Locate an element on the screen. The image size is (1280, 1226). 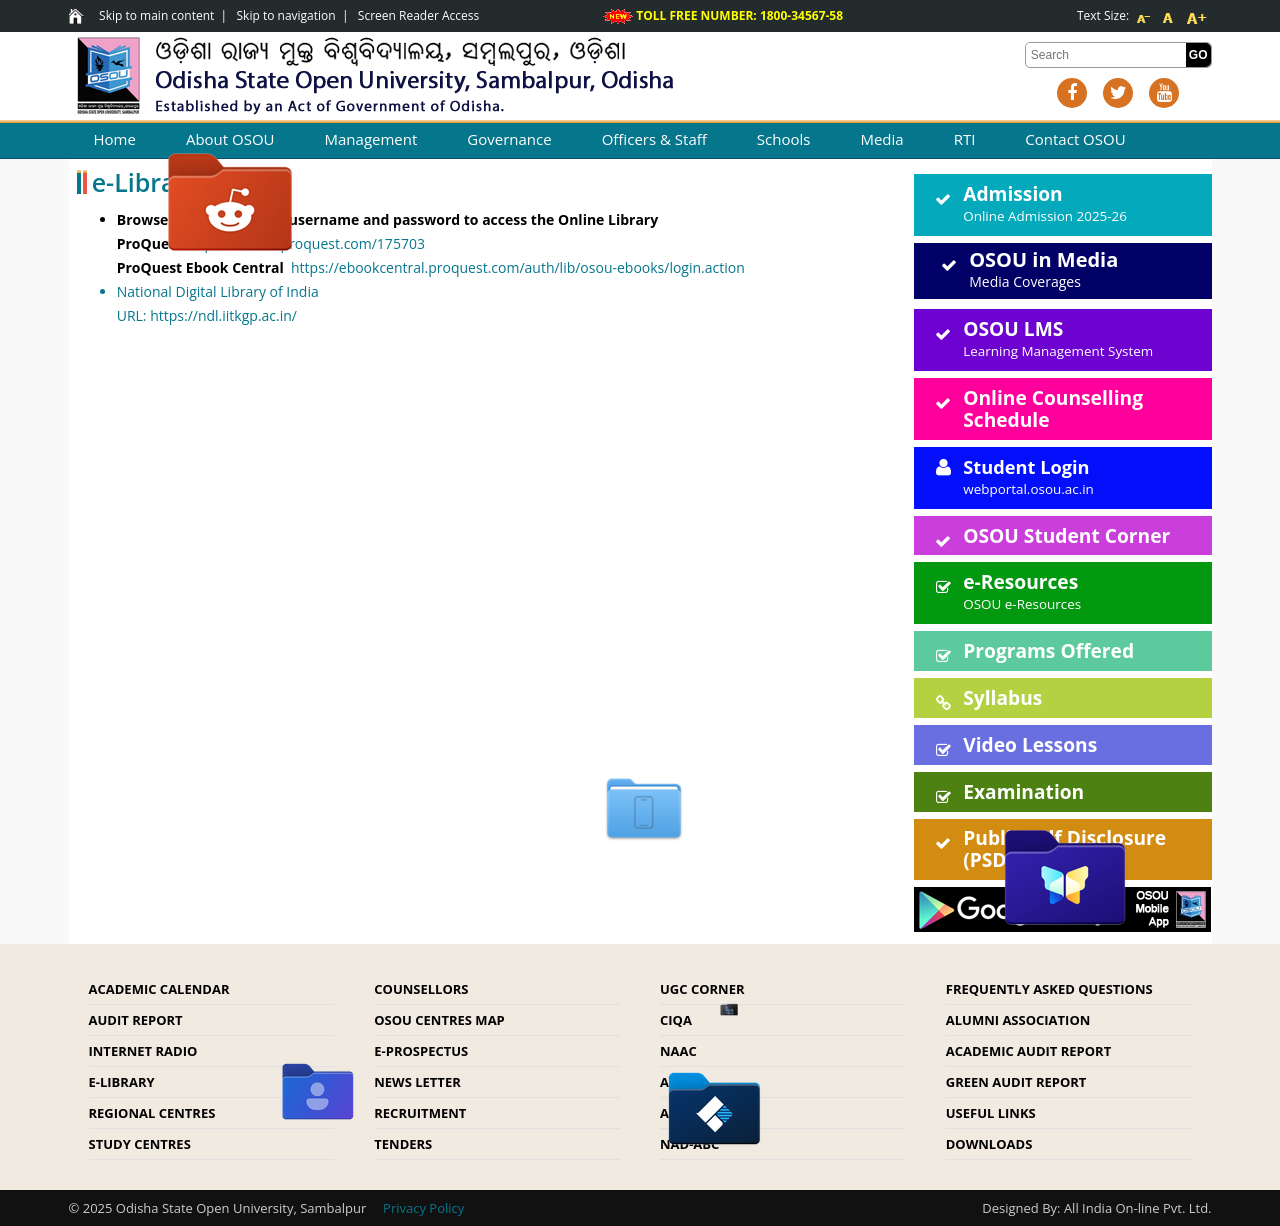
folder containing github actions workflows is located at coordinates (729, 1009).